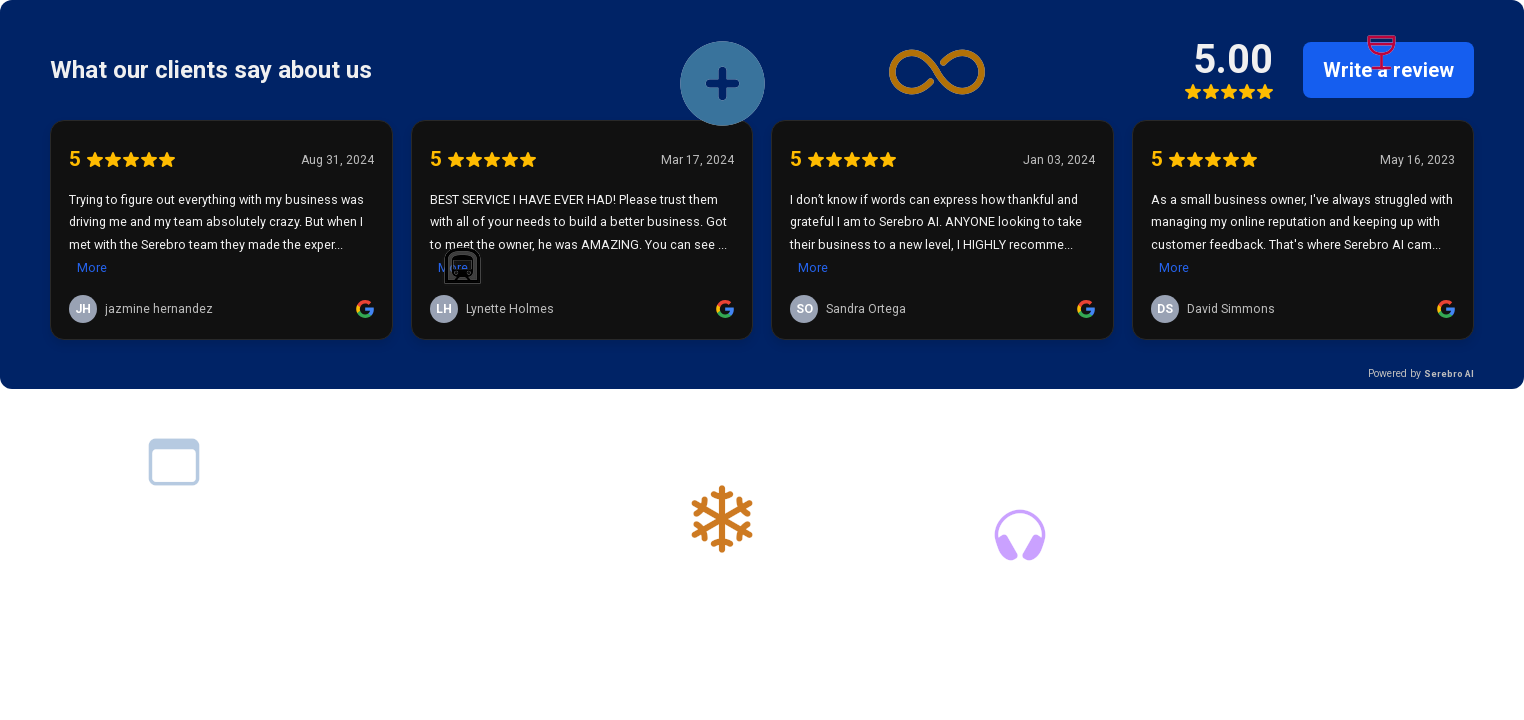 The height and width of the screenshot is (720, 1524). I want to click on browse wine selection or menu, so click(1381, 52).